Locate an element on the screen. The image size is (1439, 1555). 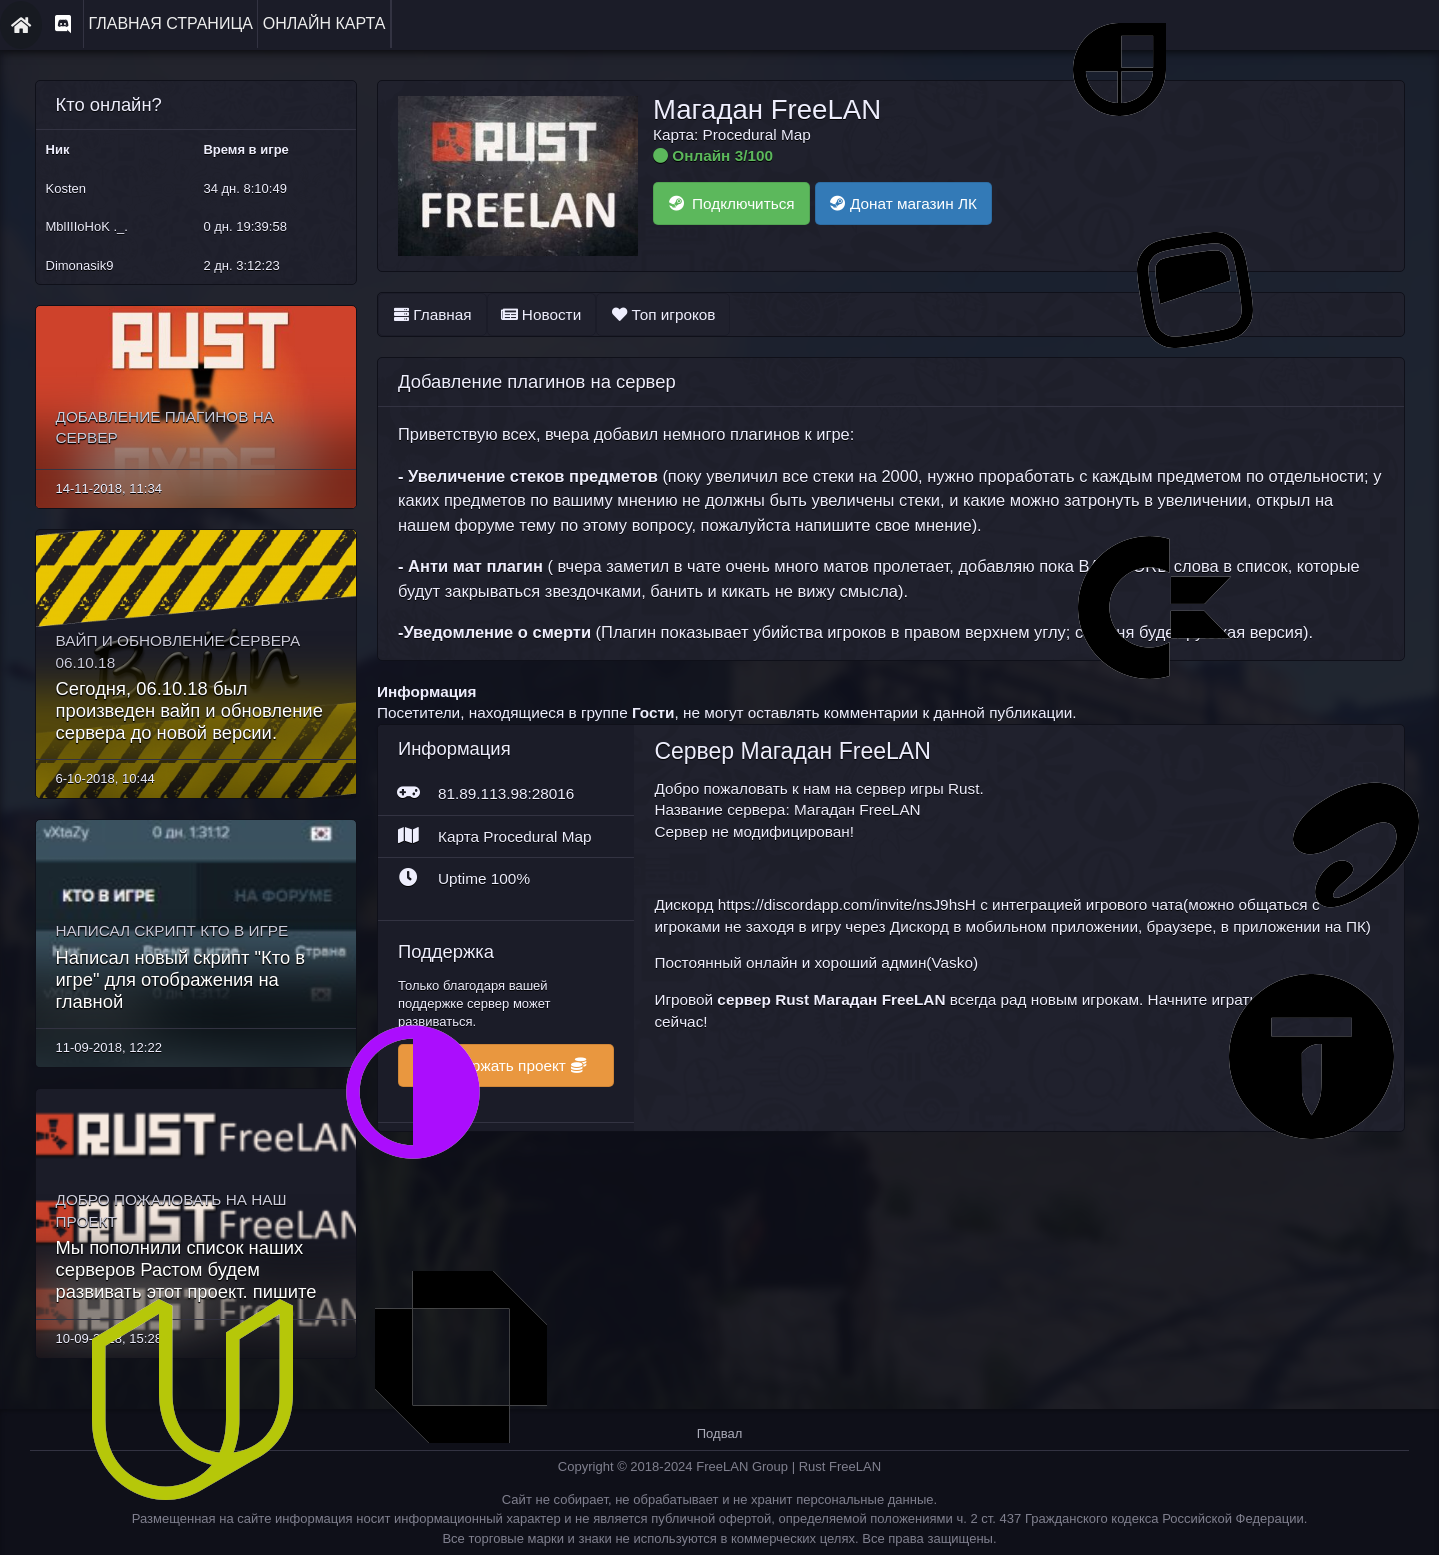
headless ui component library logo is located at coordinates (1195, 290).